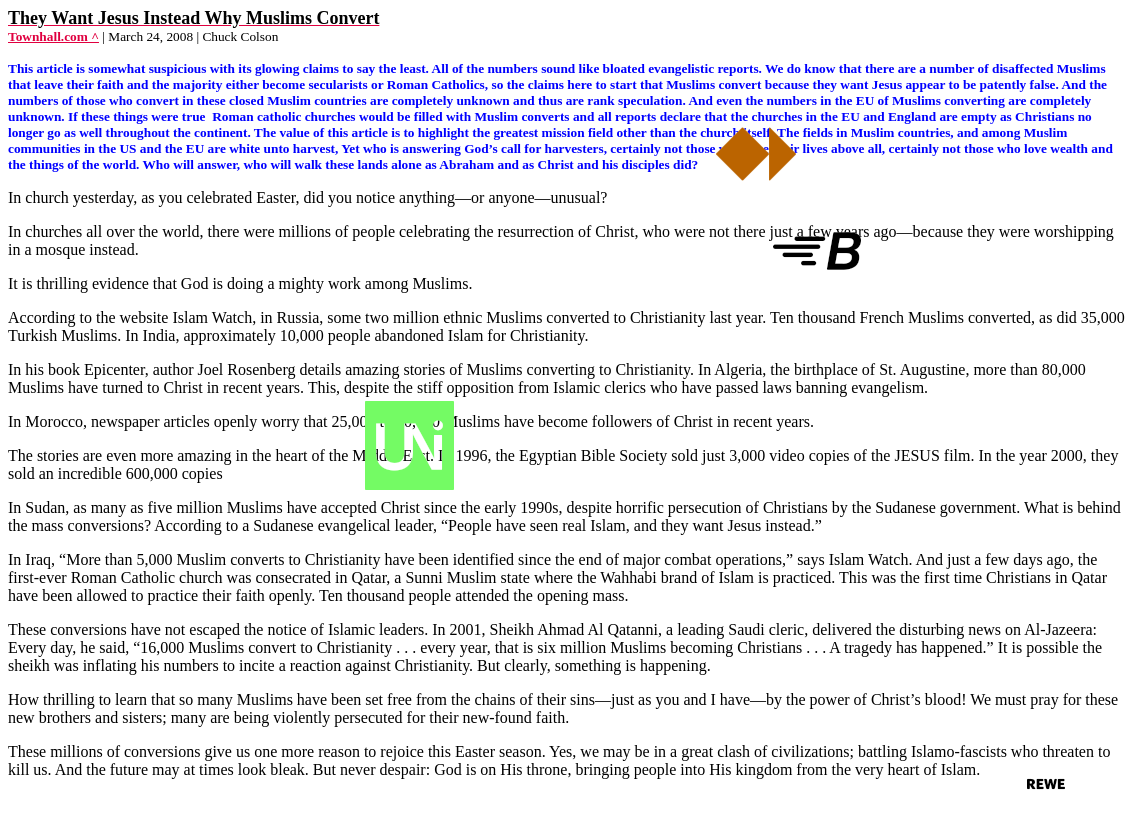 The image size is (1138, 821). What do you see at coordinates (409, 445) in the screenshot?
I see `unicode consortium logo` at bounding box center [409, 445].